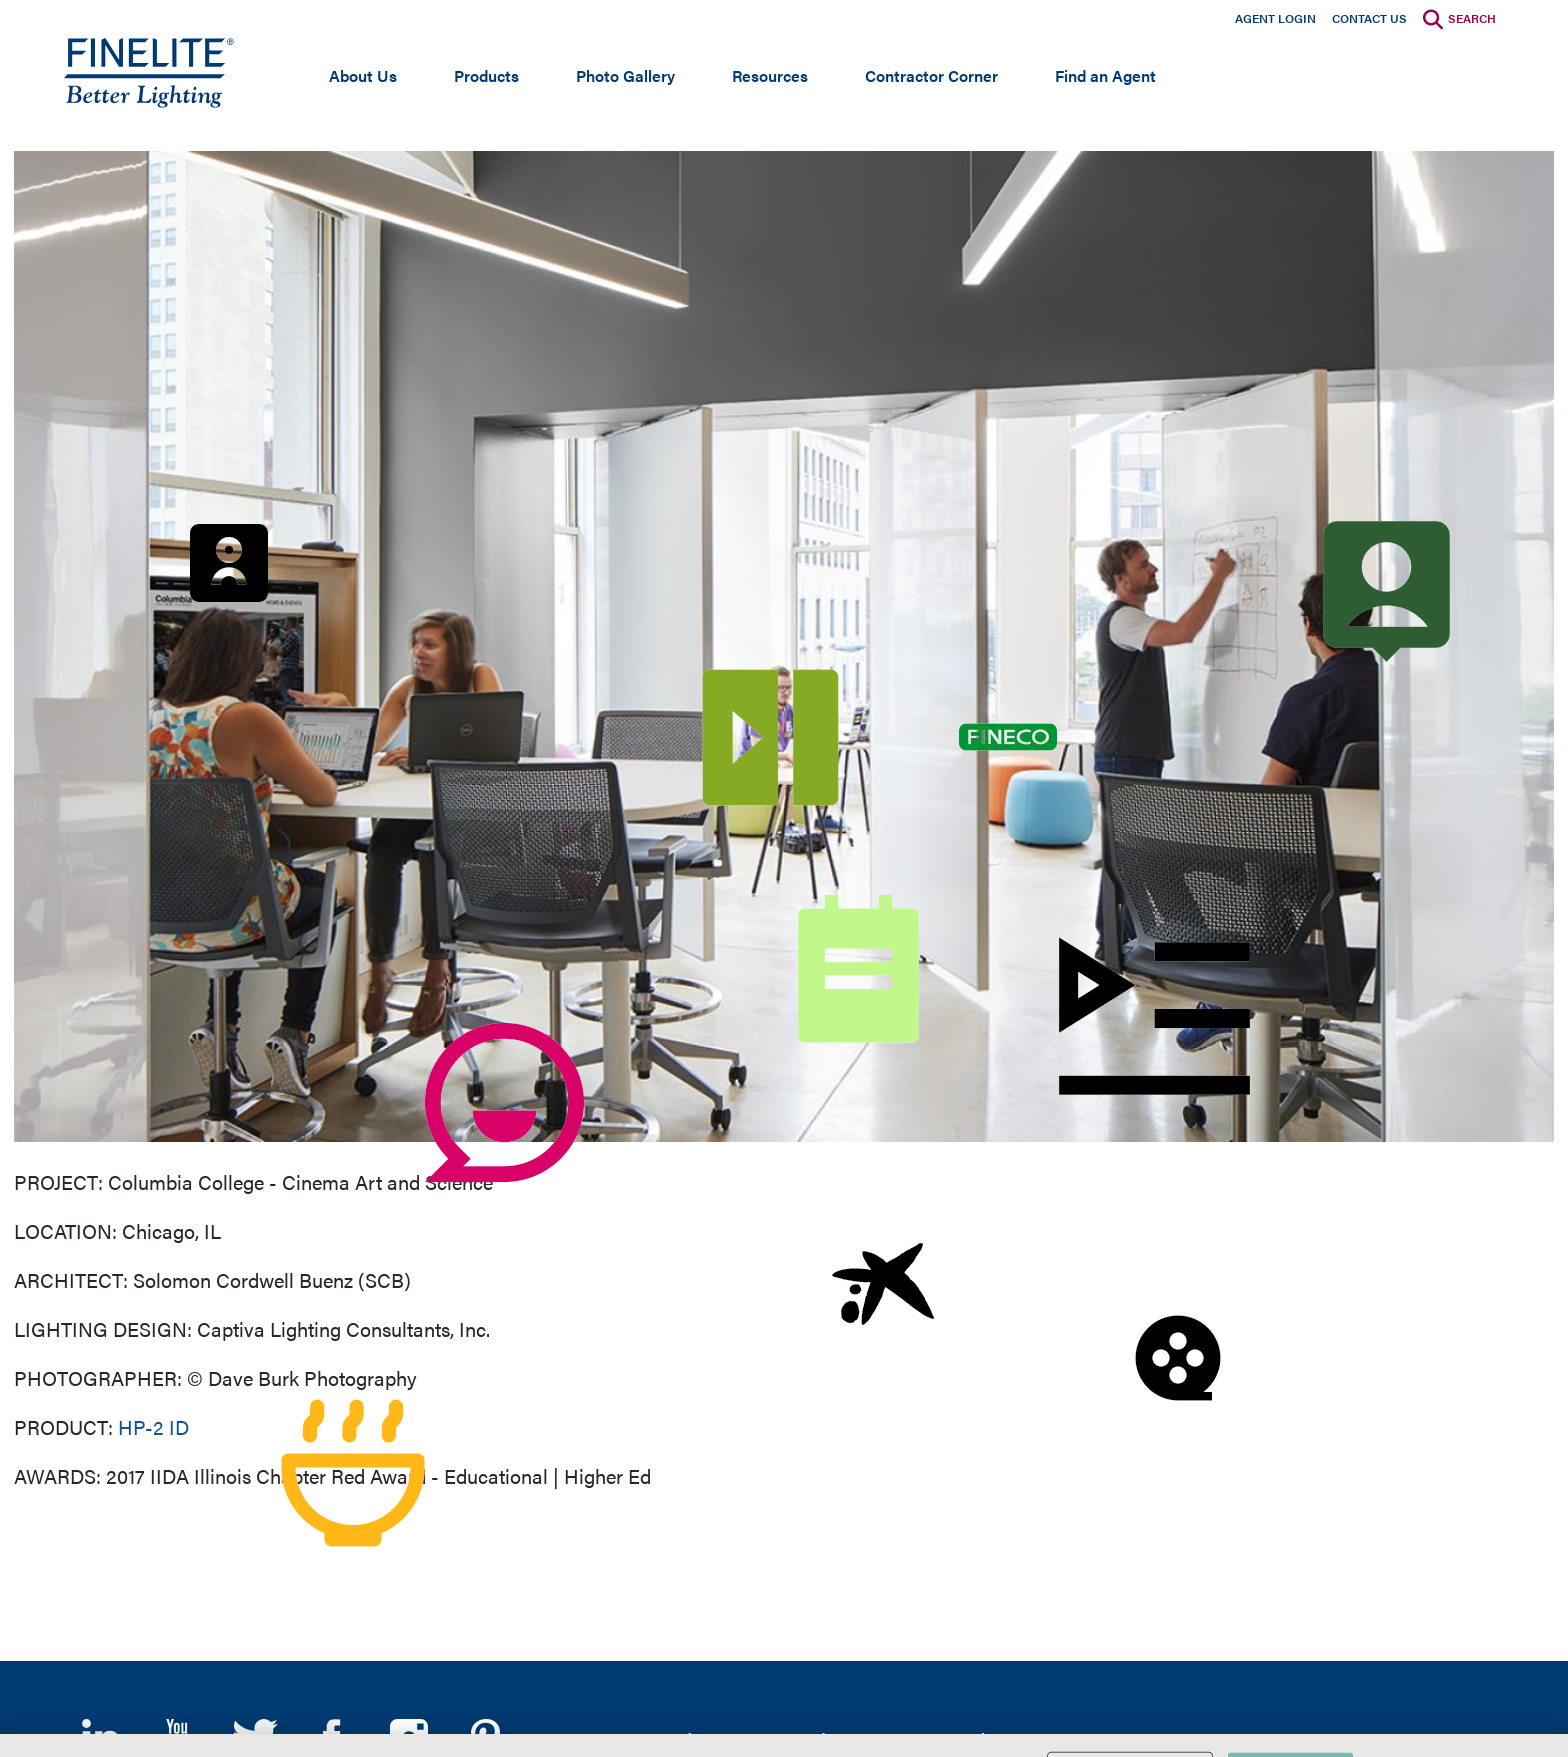 The width and height of the screenshot is (1568, 1757). I want to click on open the CaixaBank mobile banking app, so click(883, 1284).